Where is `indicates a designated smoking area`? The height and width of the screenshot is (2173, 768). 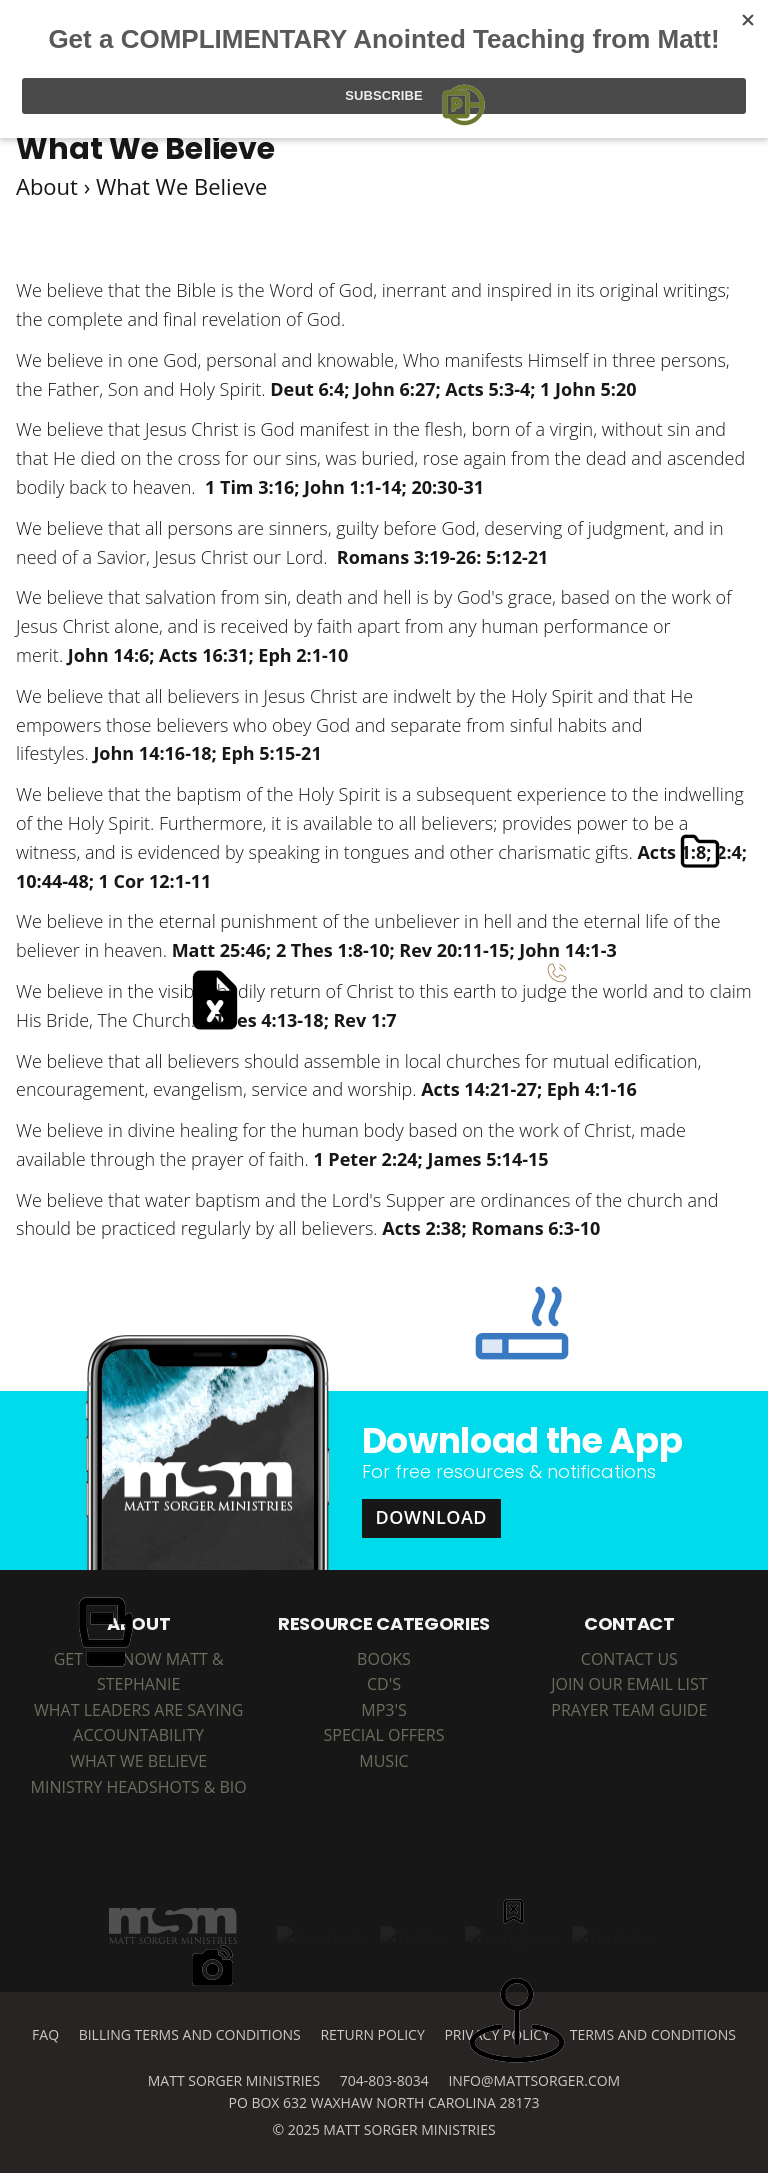
indicates a designated smoking area is located at coordinates (522, 1333).